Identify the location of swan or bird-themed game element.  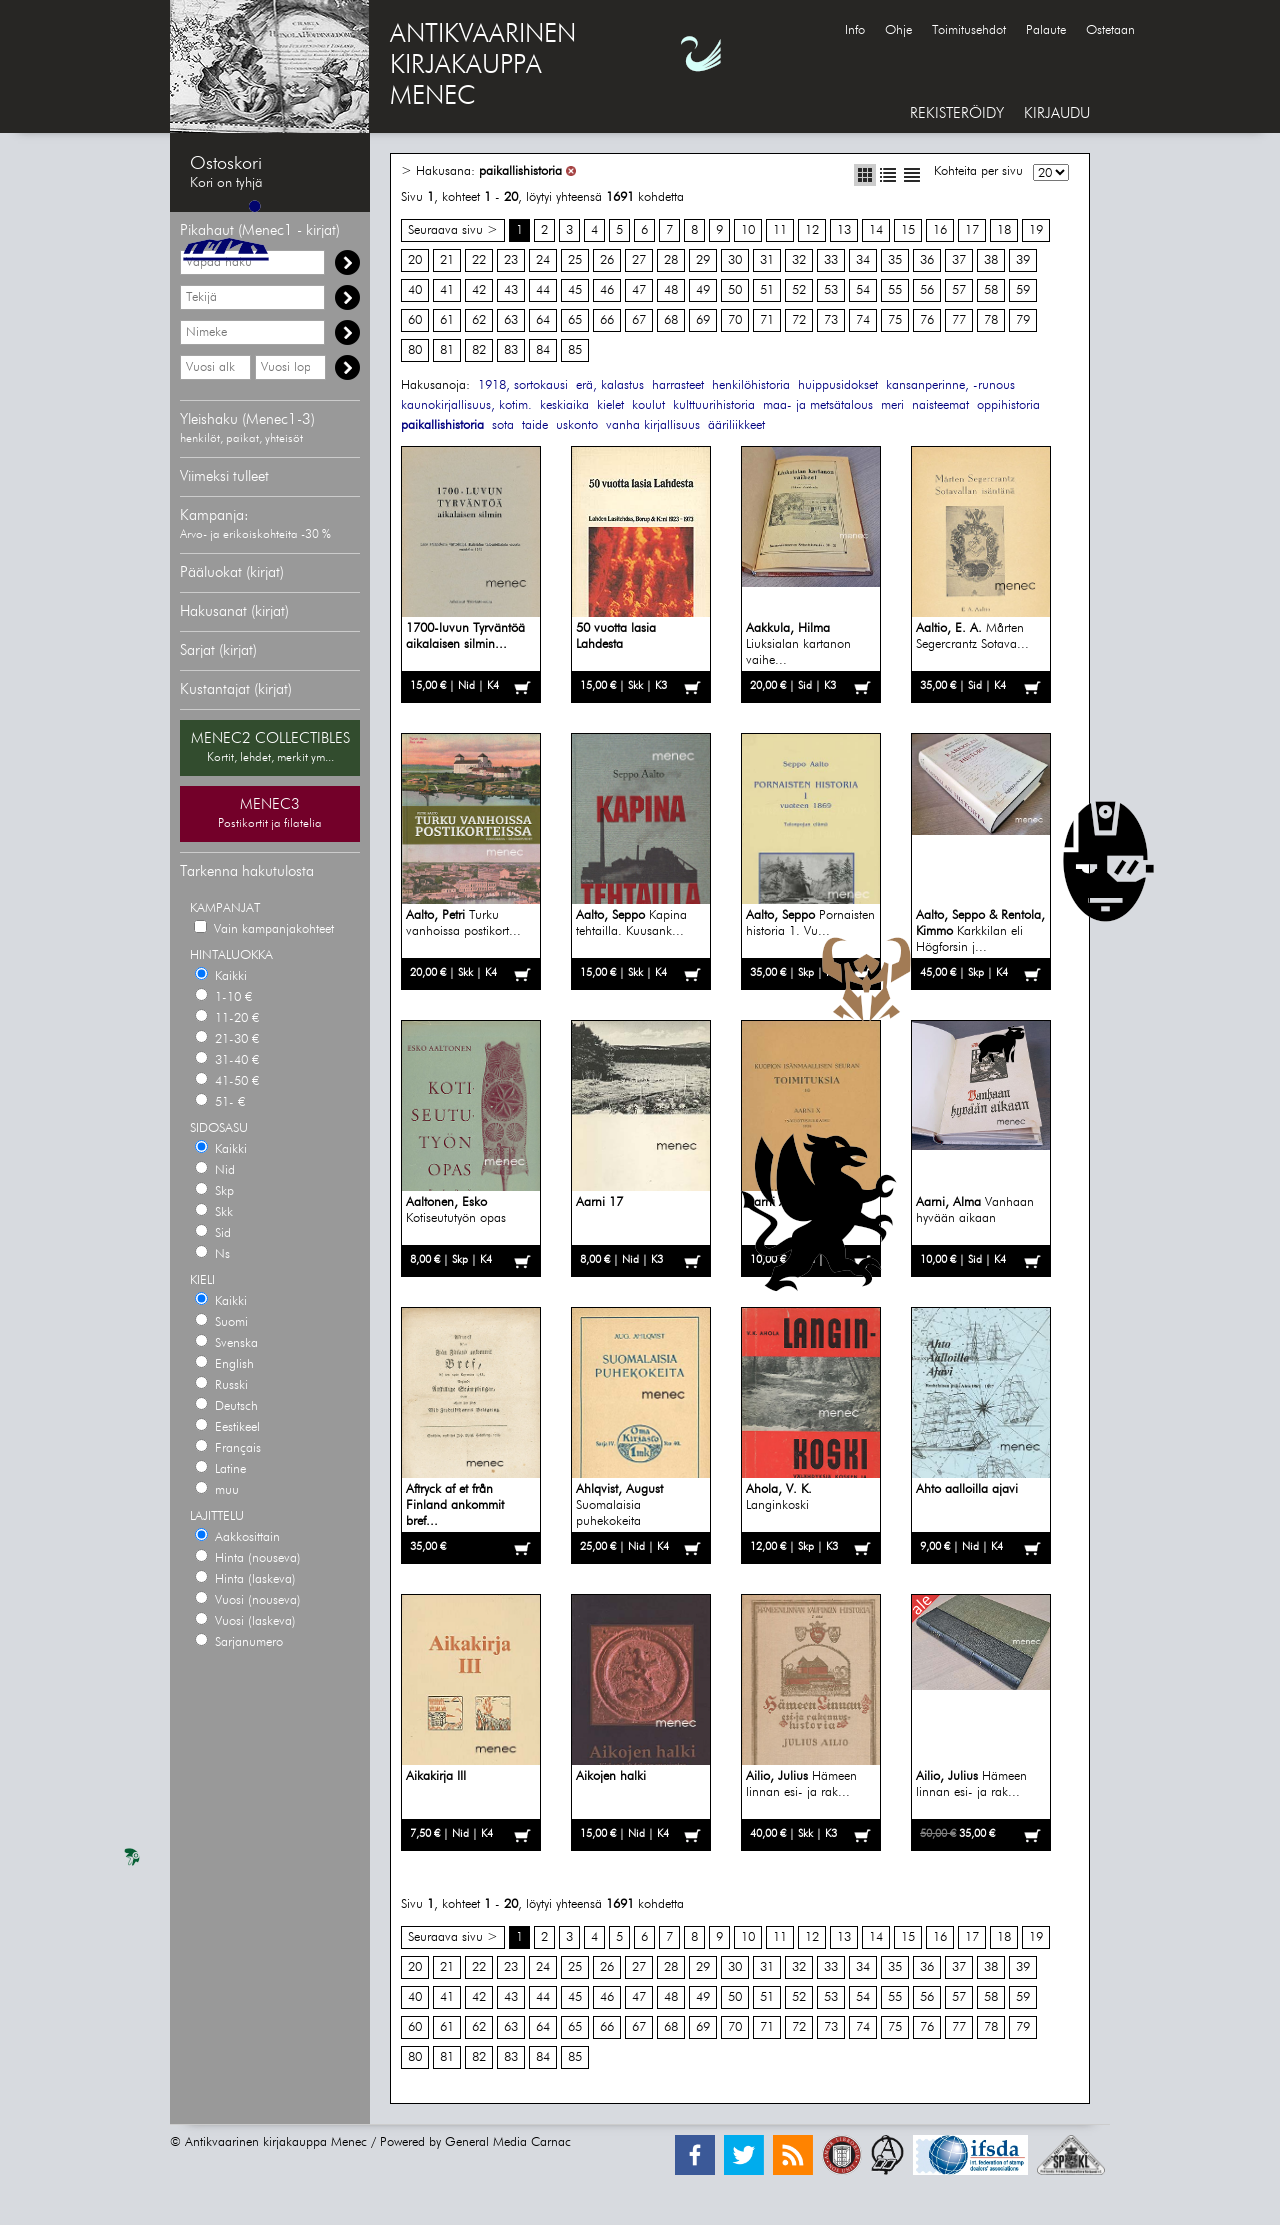
(701, 52).